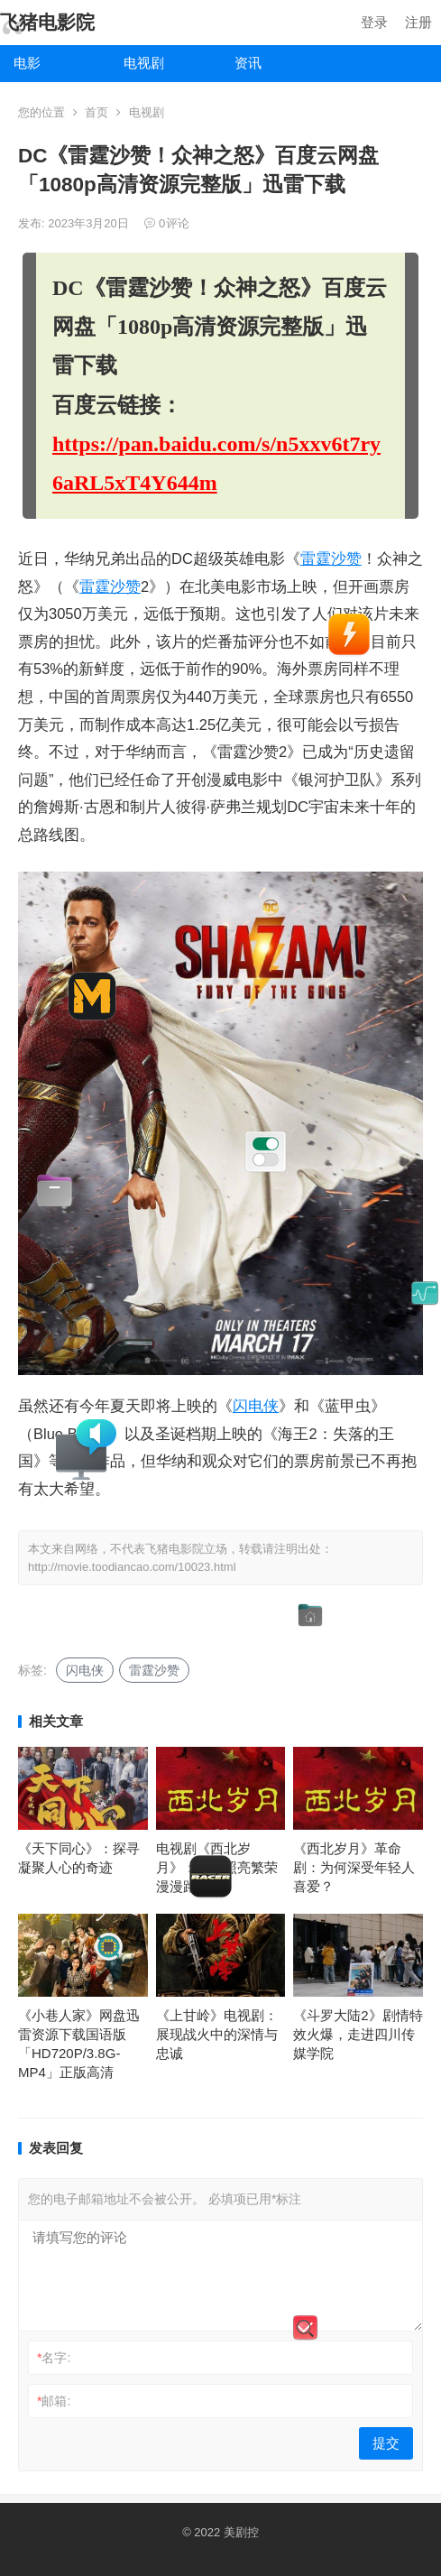 The height and width of the screenshot is (2576, 441). What do you see at coordinates (54, 1190) in the screenshot?
I see `open the file manager application` at bounding box center [54, 1190].